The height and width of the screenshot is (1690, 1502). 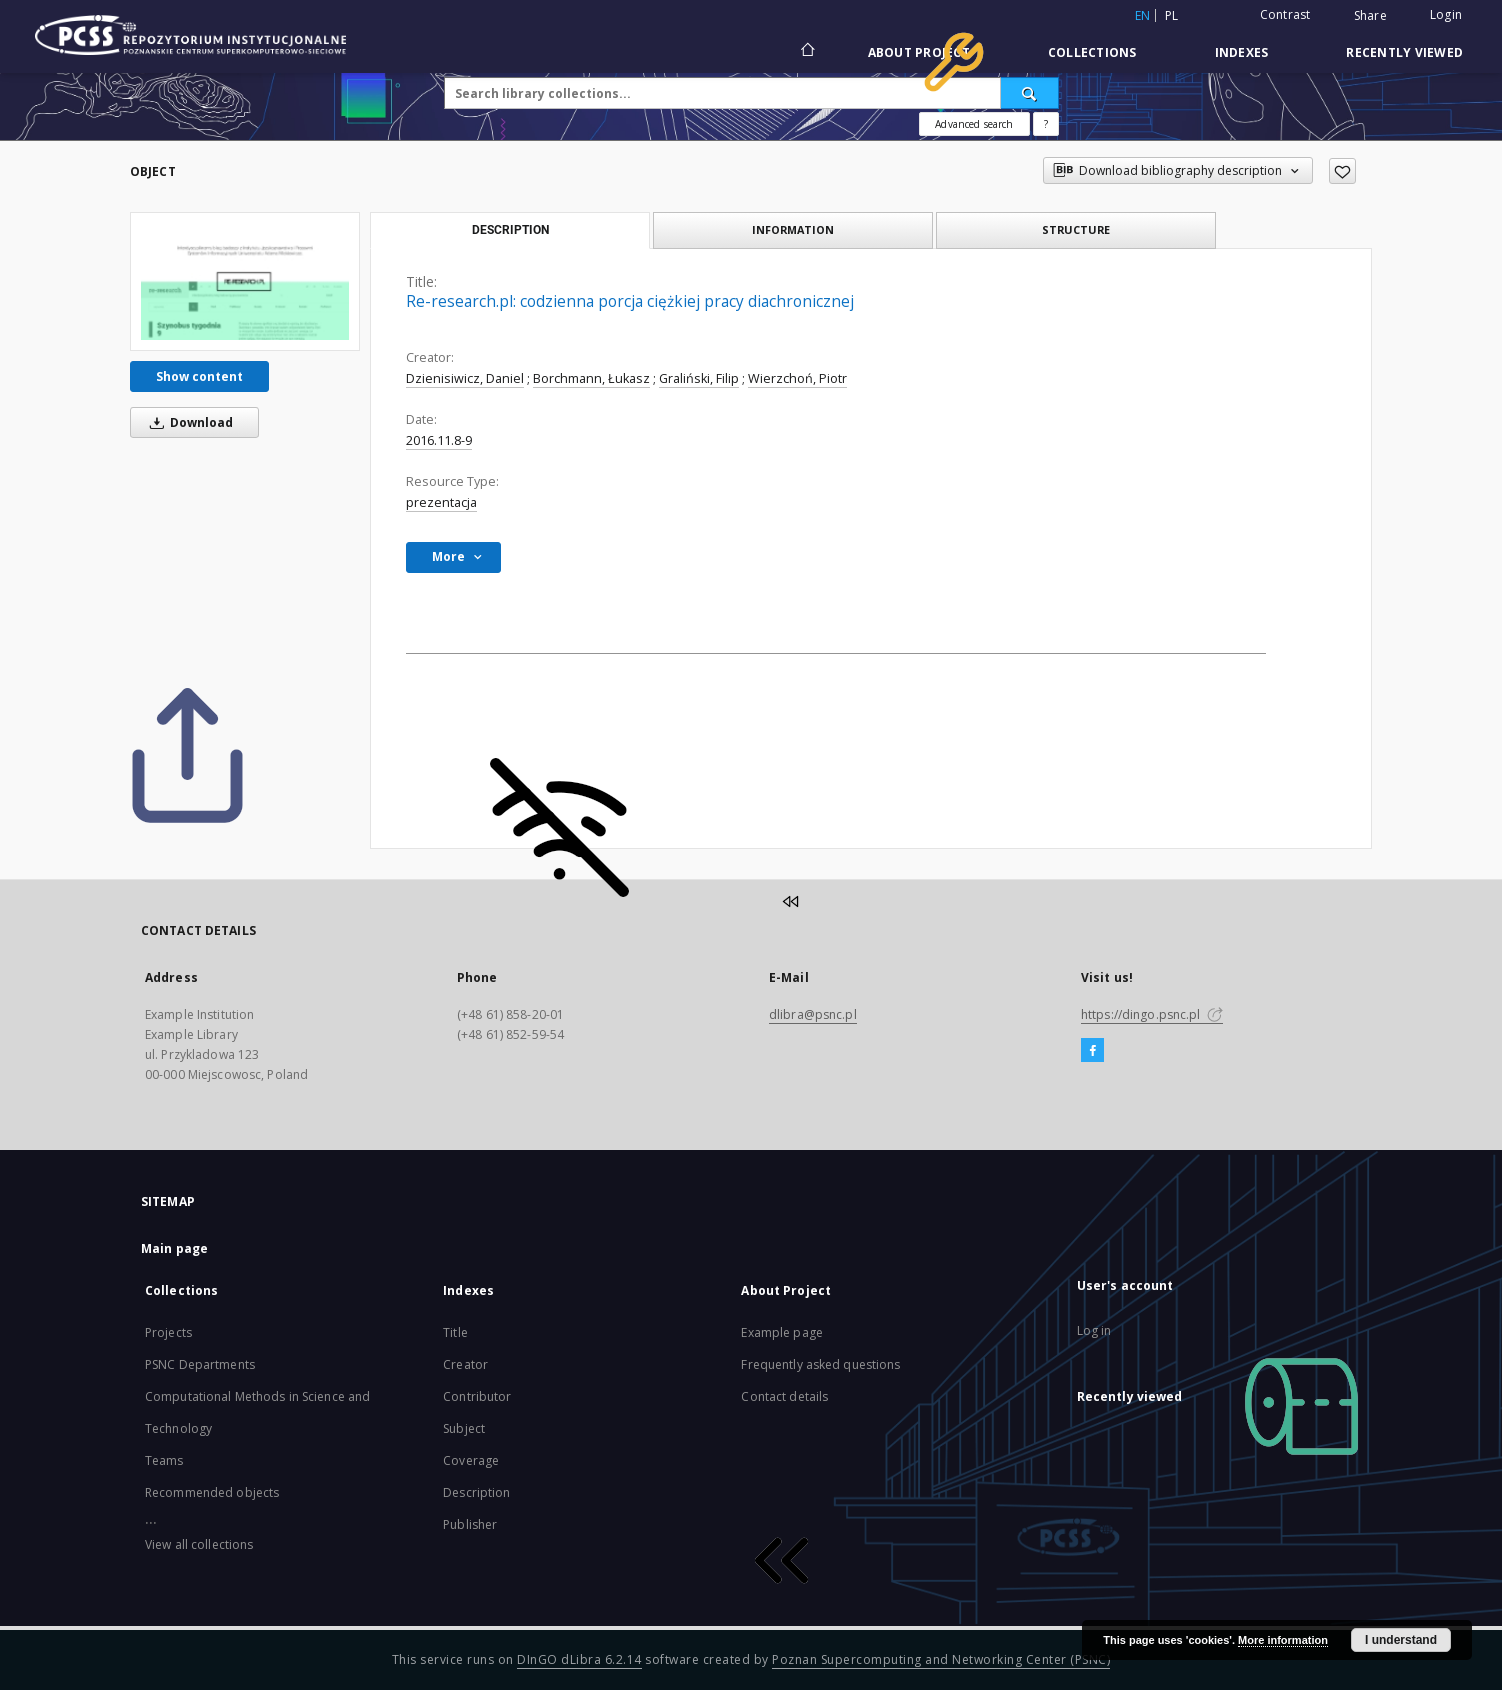 I want to click on bathroom or restroom location indicator, so click(x=1301, y=1406).